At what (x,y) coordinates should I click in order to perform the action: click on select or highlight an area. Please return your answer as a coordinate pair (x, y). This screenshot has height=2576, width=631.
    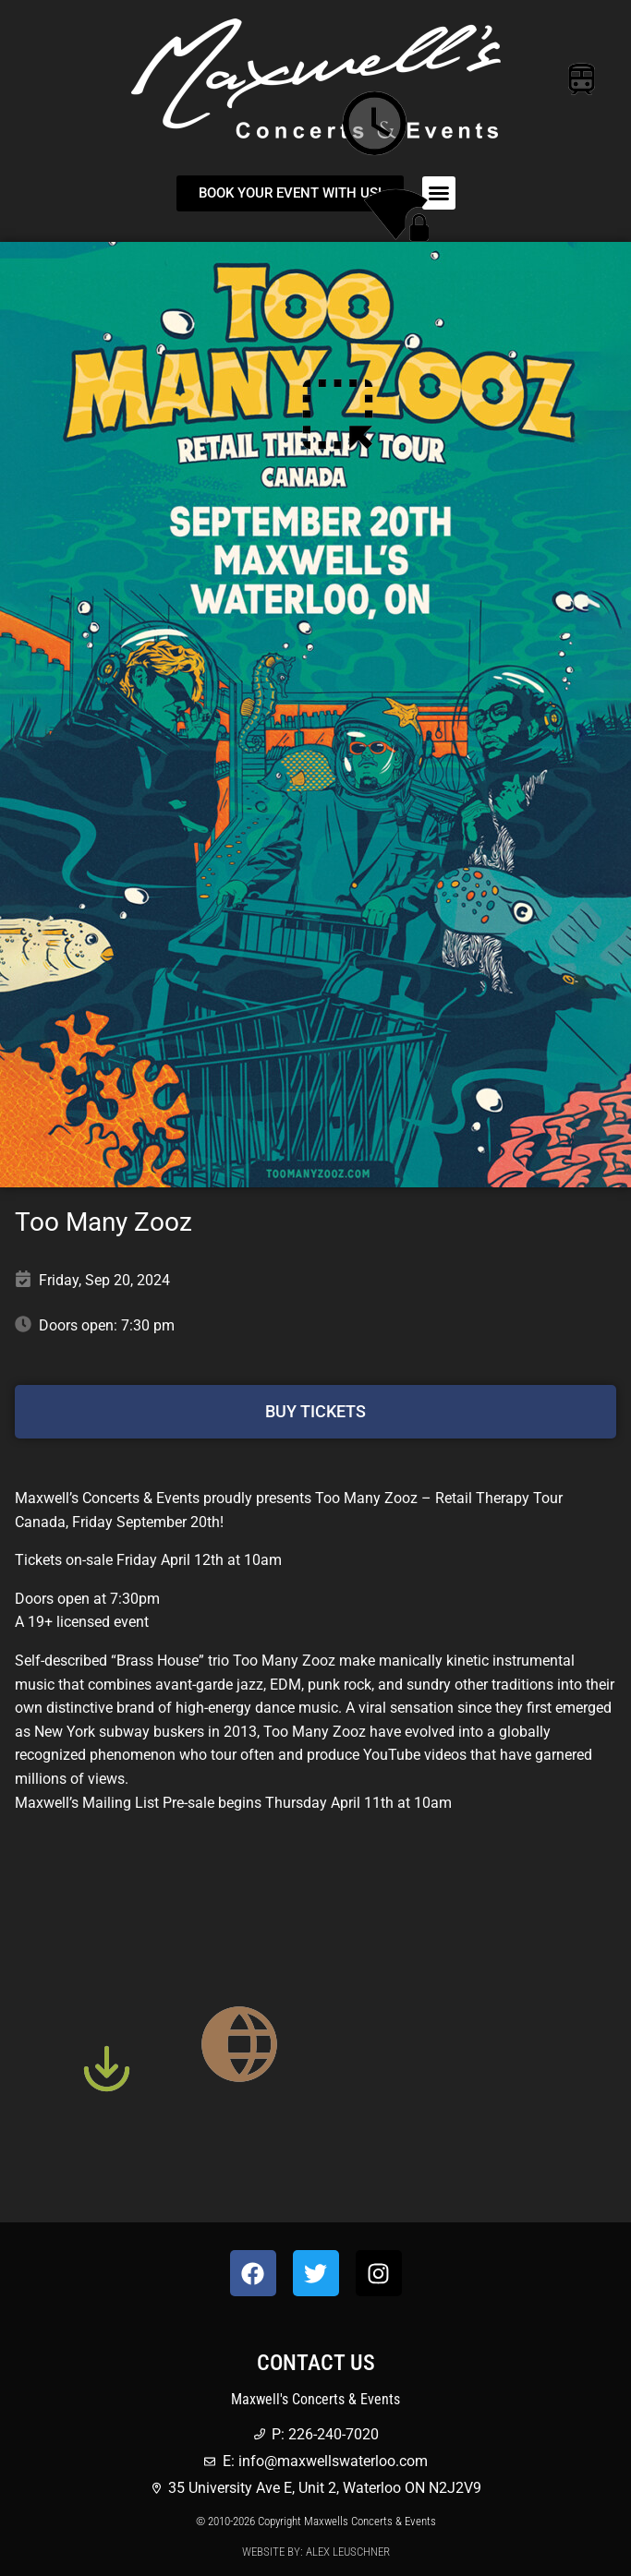
    Looking at the image, I should click on (337, 414).